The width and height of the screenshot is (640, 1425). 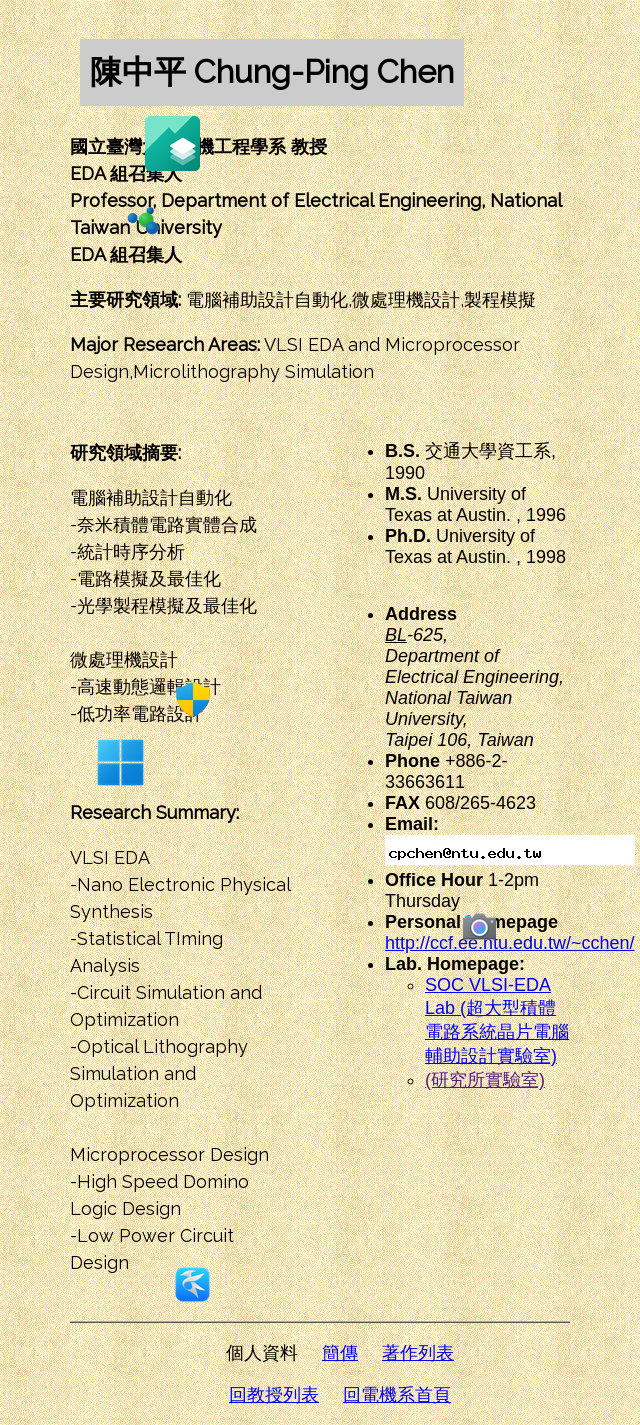 I want to click on open the Windows start menu, so click(x=120, y=762).